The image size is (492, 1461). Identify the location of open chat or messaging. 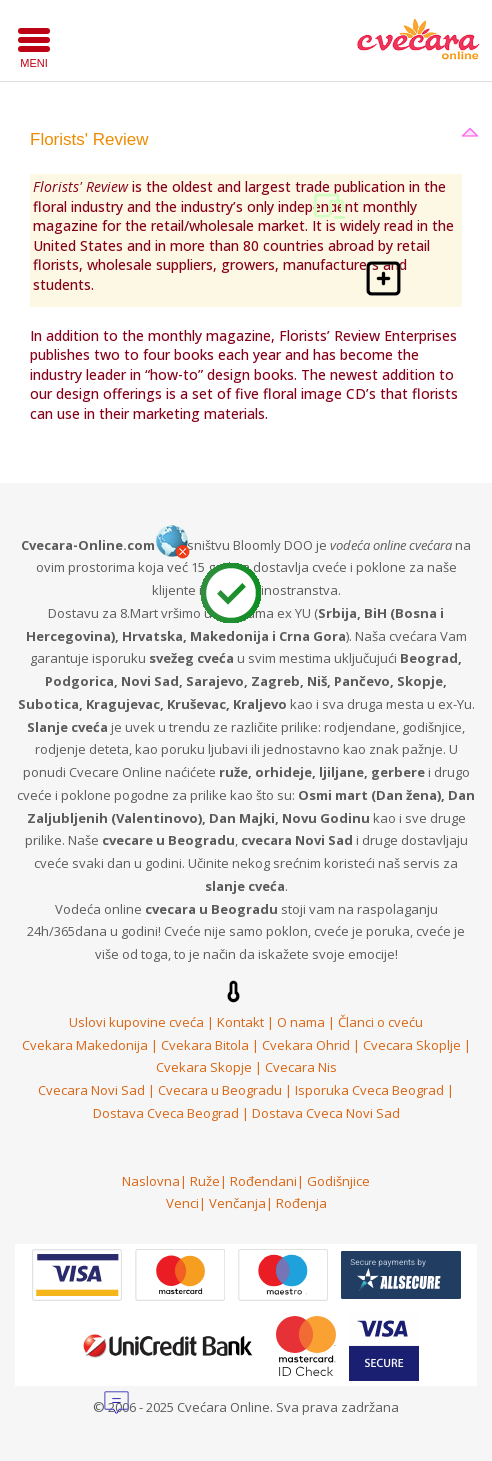
(116, 1401).